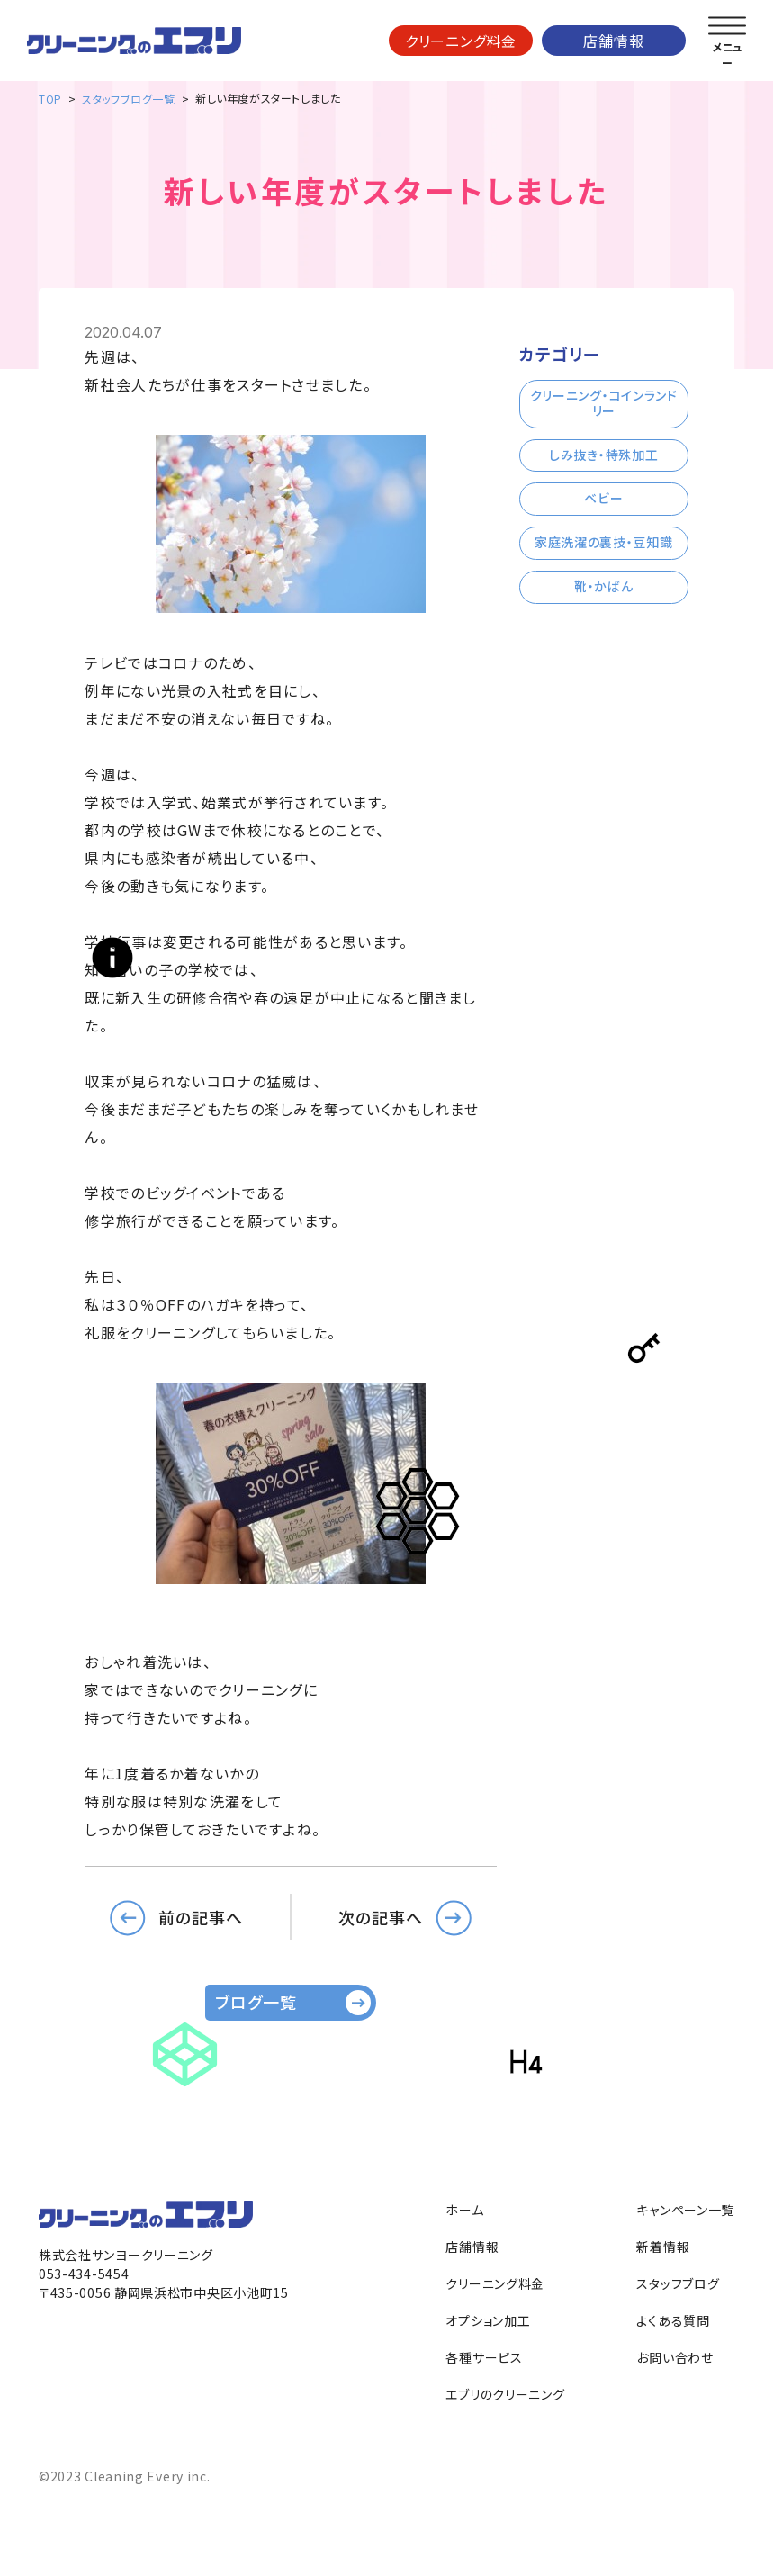  What do you see at coordinates (643, 1347) in the screenshot?
I see `access security or authentication settings` at bounding box center [643, 1347].